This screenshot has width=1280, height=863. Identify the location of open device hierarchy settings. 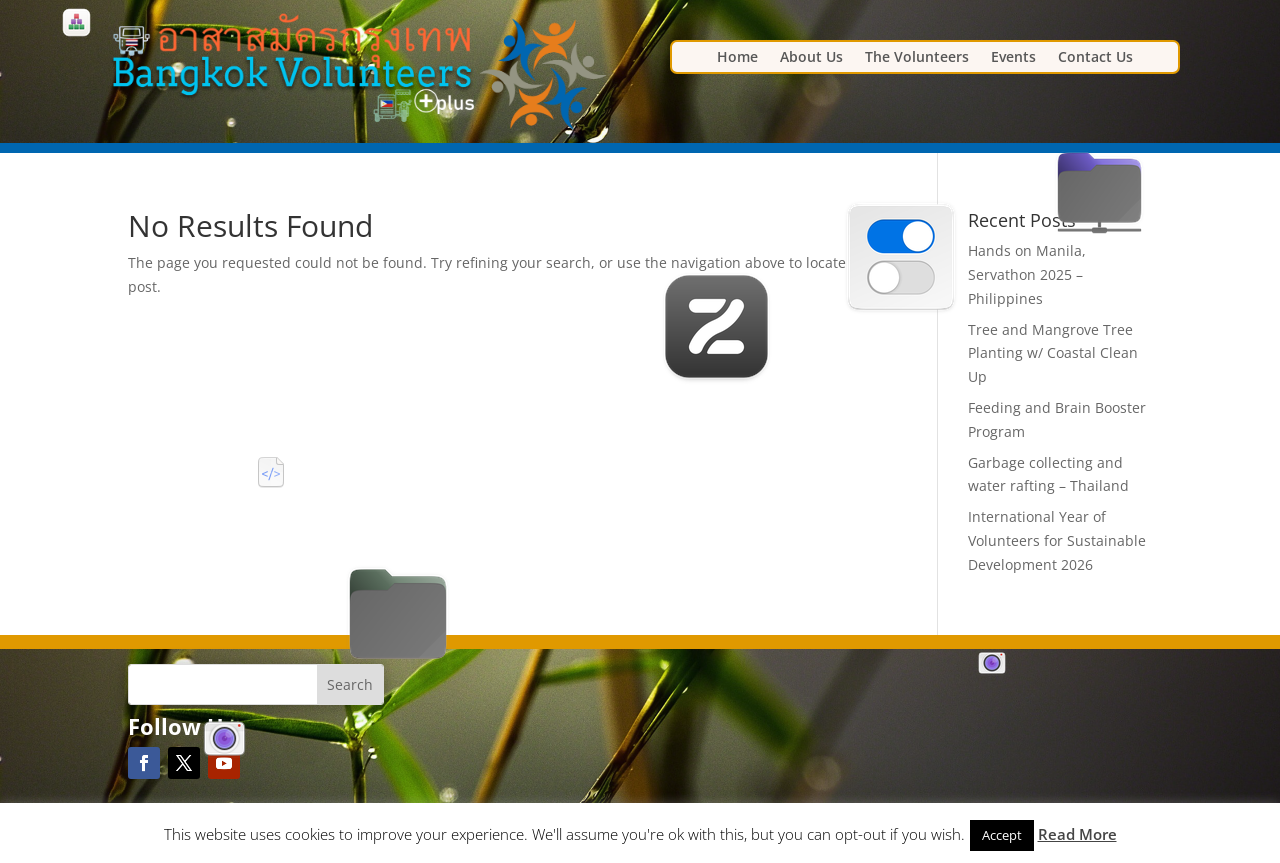
(76, 22).